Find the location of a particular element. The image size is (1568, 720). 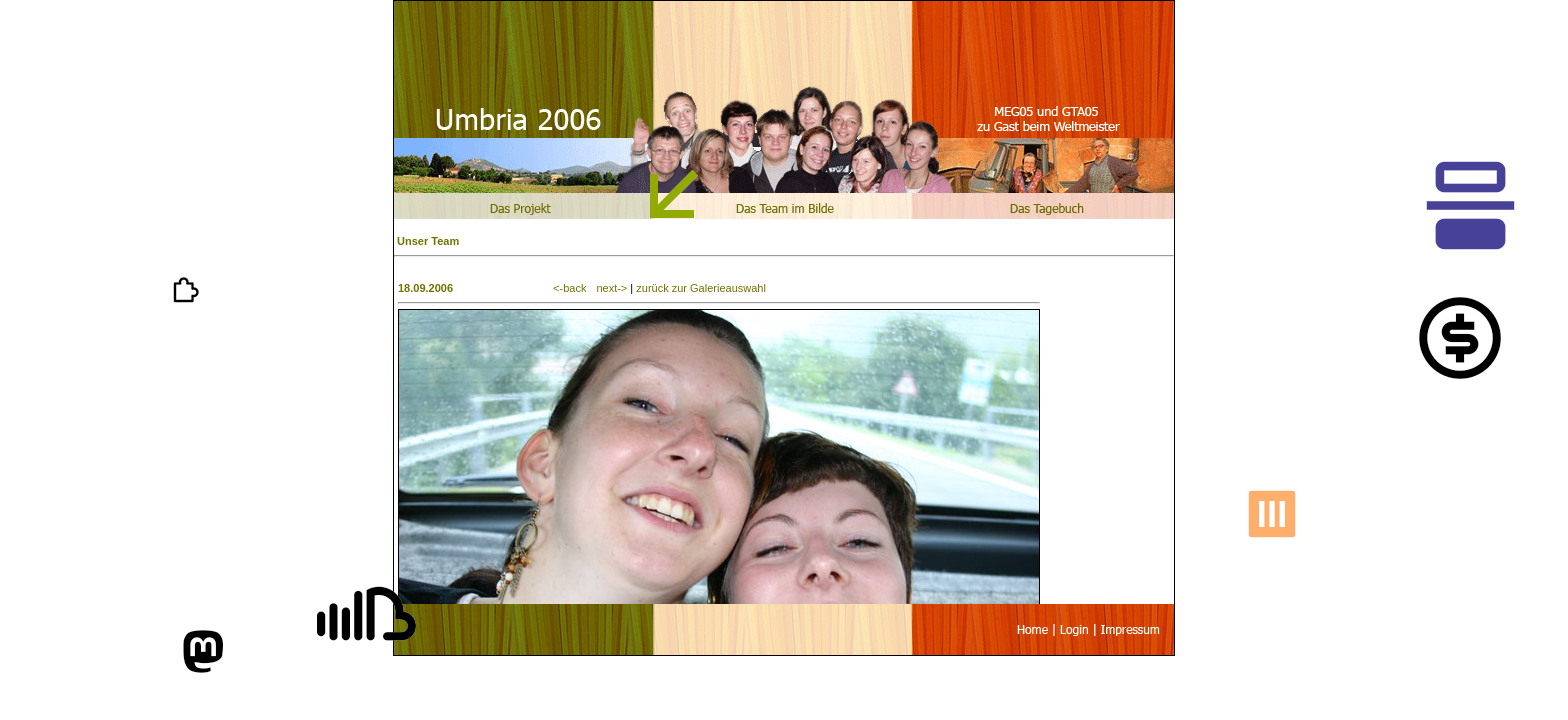

navigate back and down is located at coordinates (670, 198).